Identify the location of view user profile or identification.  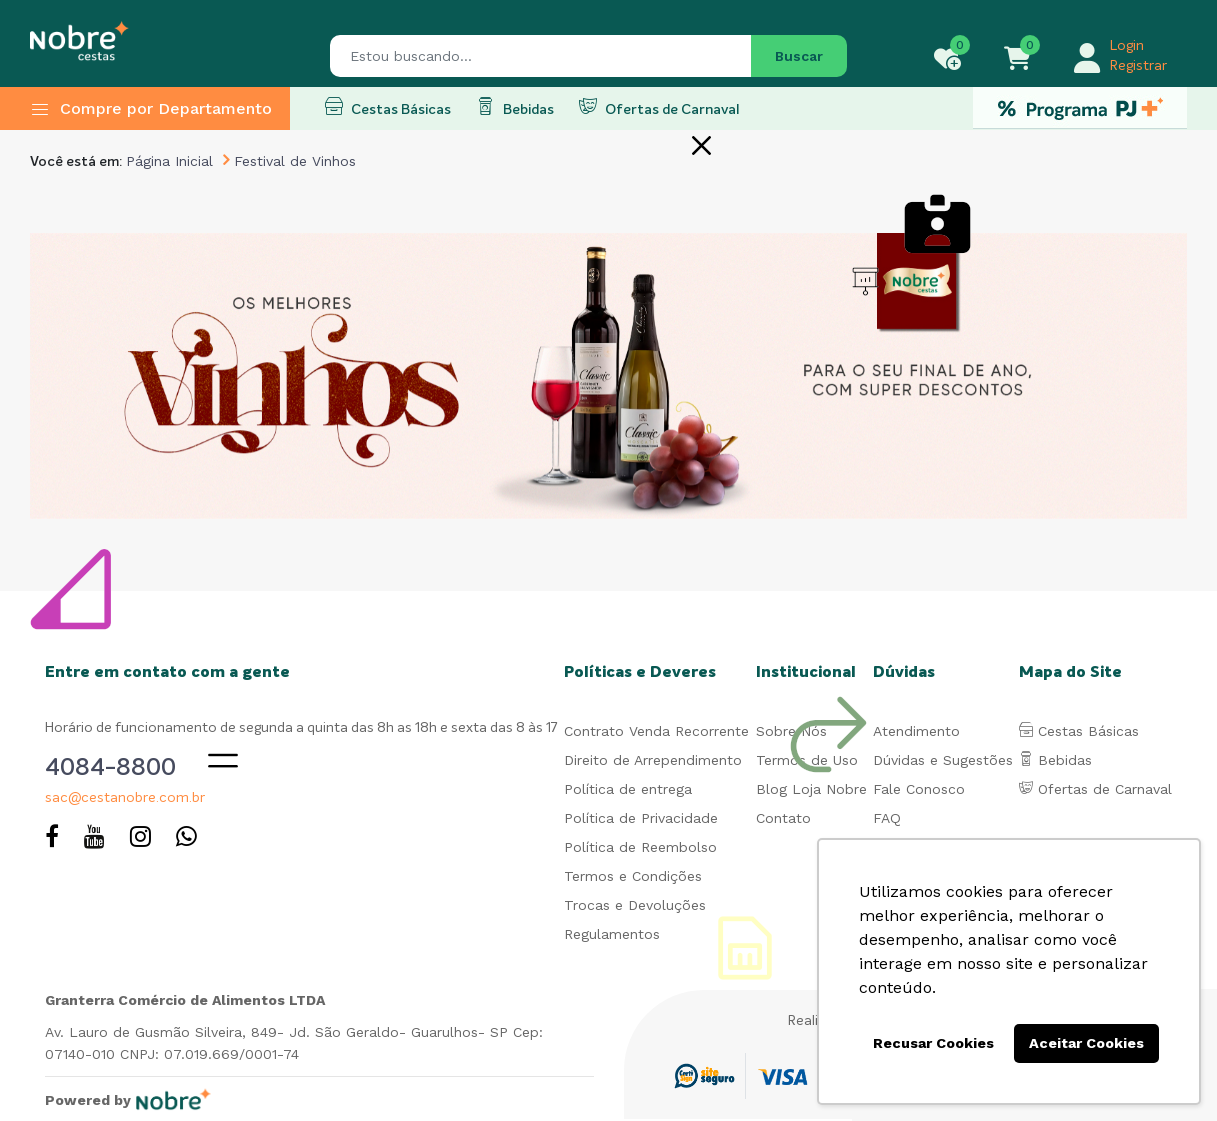
(937, 227).